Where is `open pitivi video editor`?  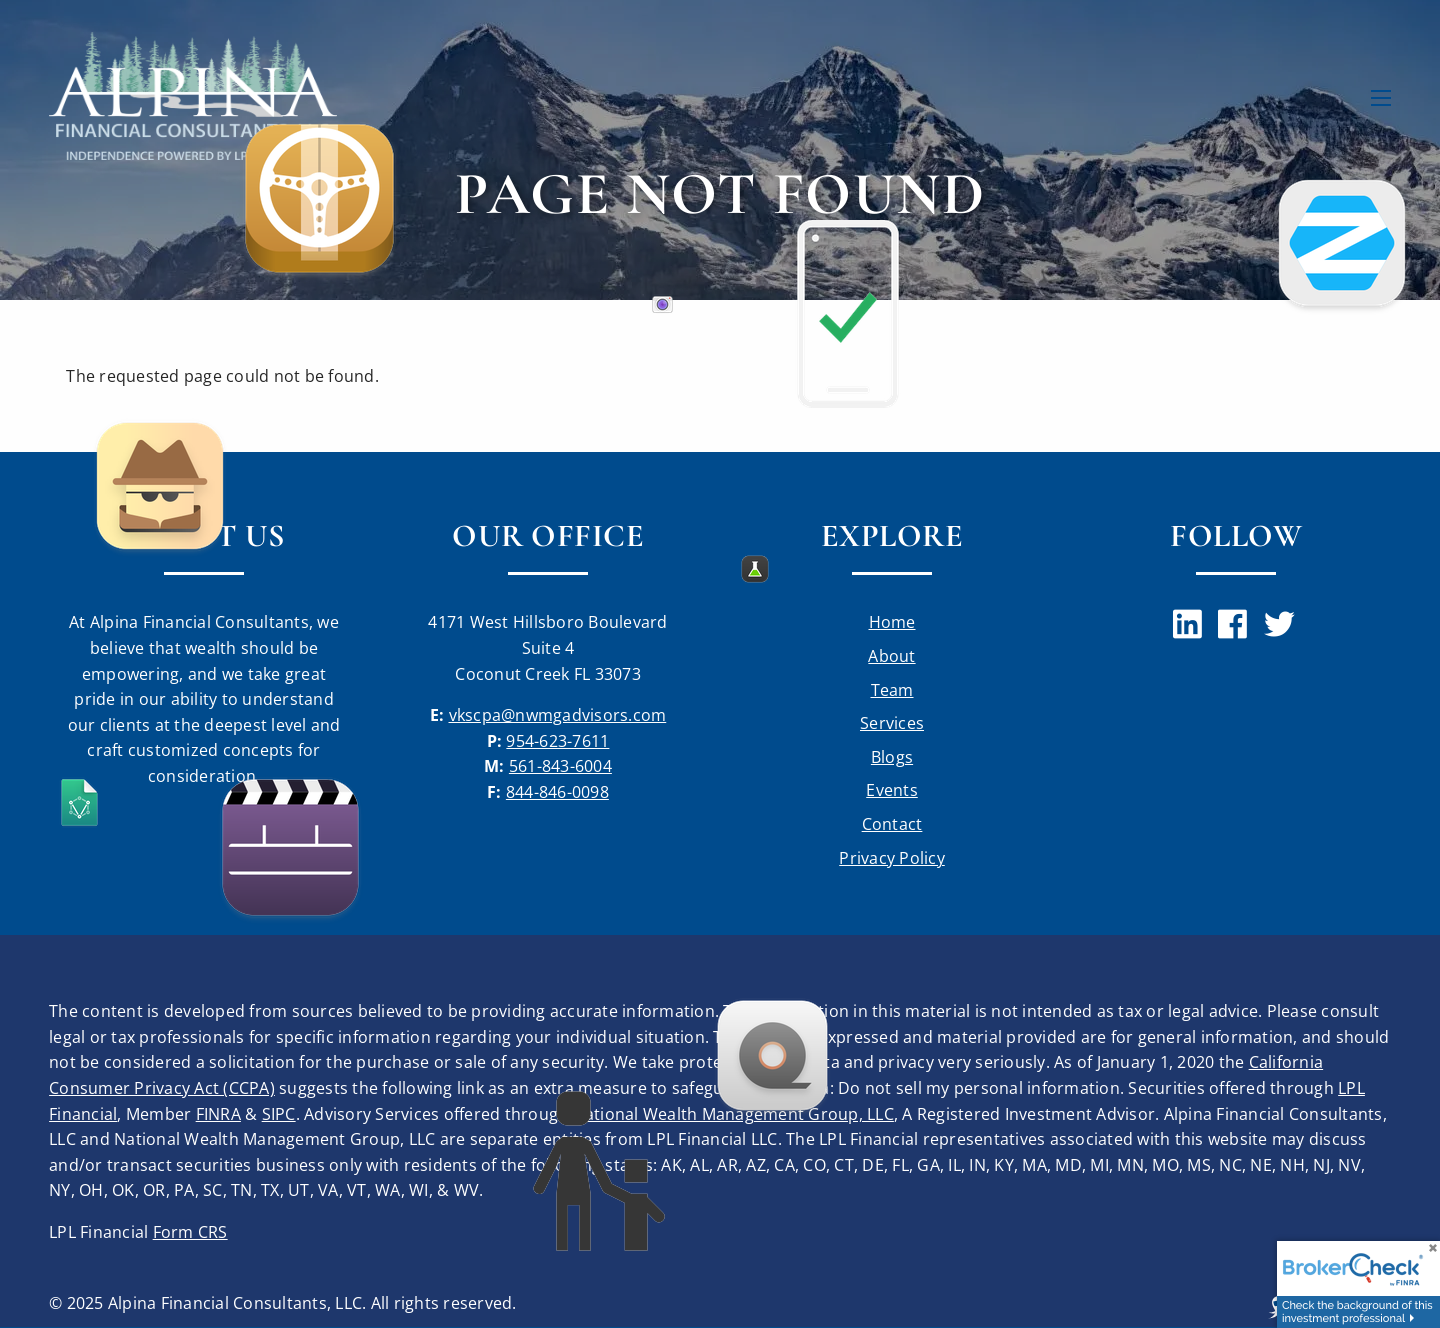
open pitivi video editor is located at coordinates (290, 847).